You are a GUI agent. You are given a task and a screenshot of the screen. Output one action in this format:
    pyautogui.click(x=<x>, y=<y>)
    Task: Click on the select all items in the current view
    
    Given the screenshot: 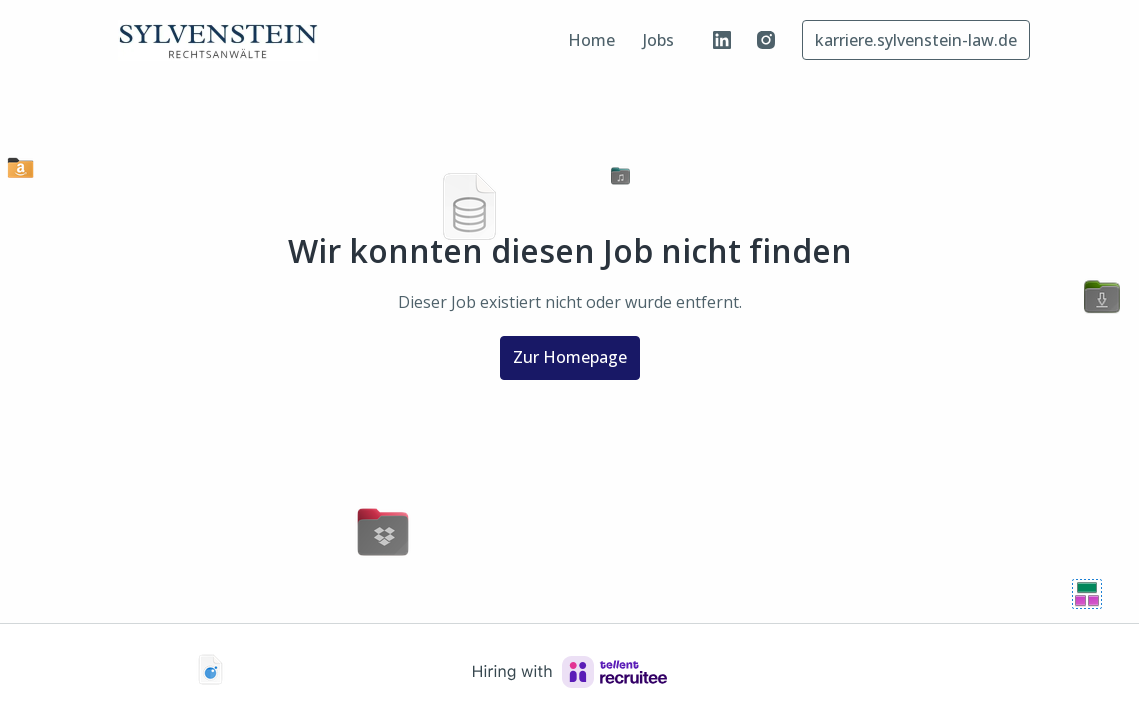 What is the action you would take?
    pyautogui.click(x=1087, y=594)
    